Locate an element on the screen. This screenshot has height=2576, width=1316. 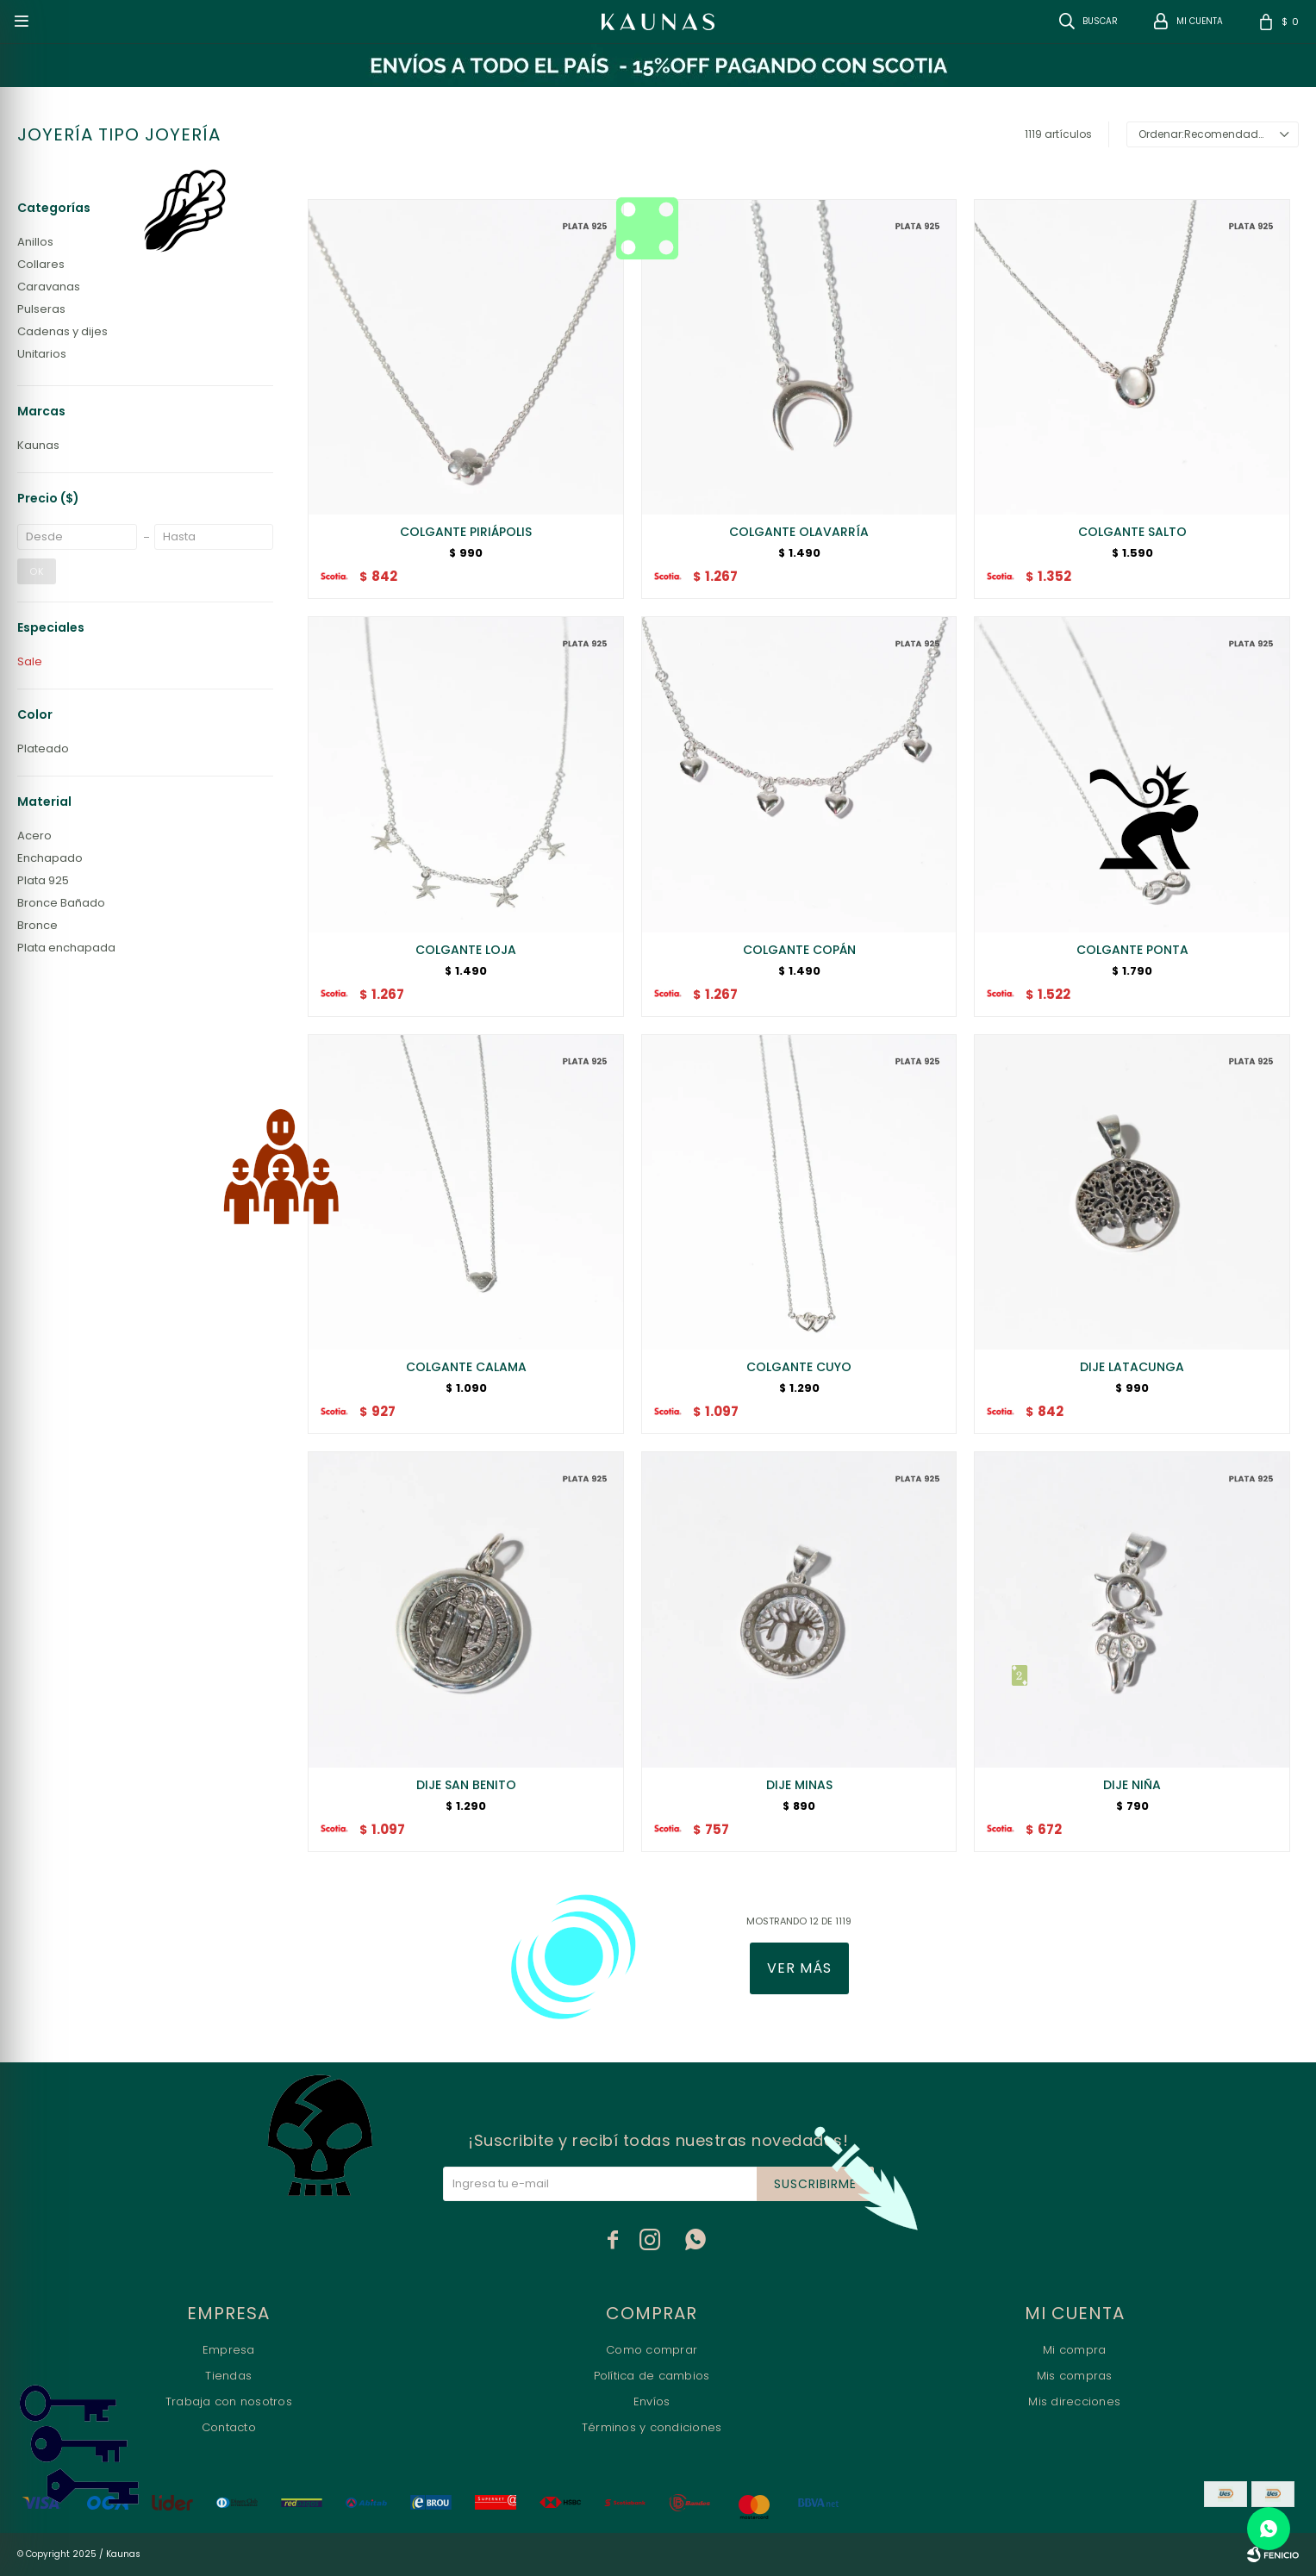
indicates vibration or haptic feedback is enabled is located at coordinates (574, 1955).